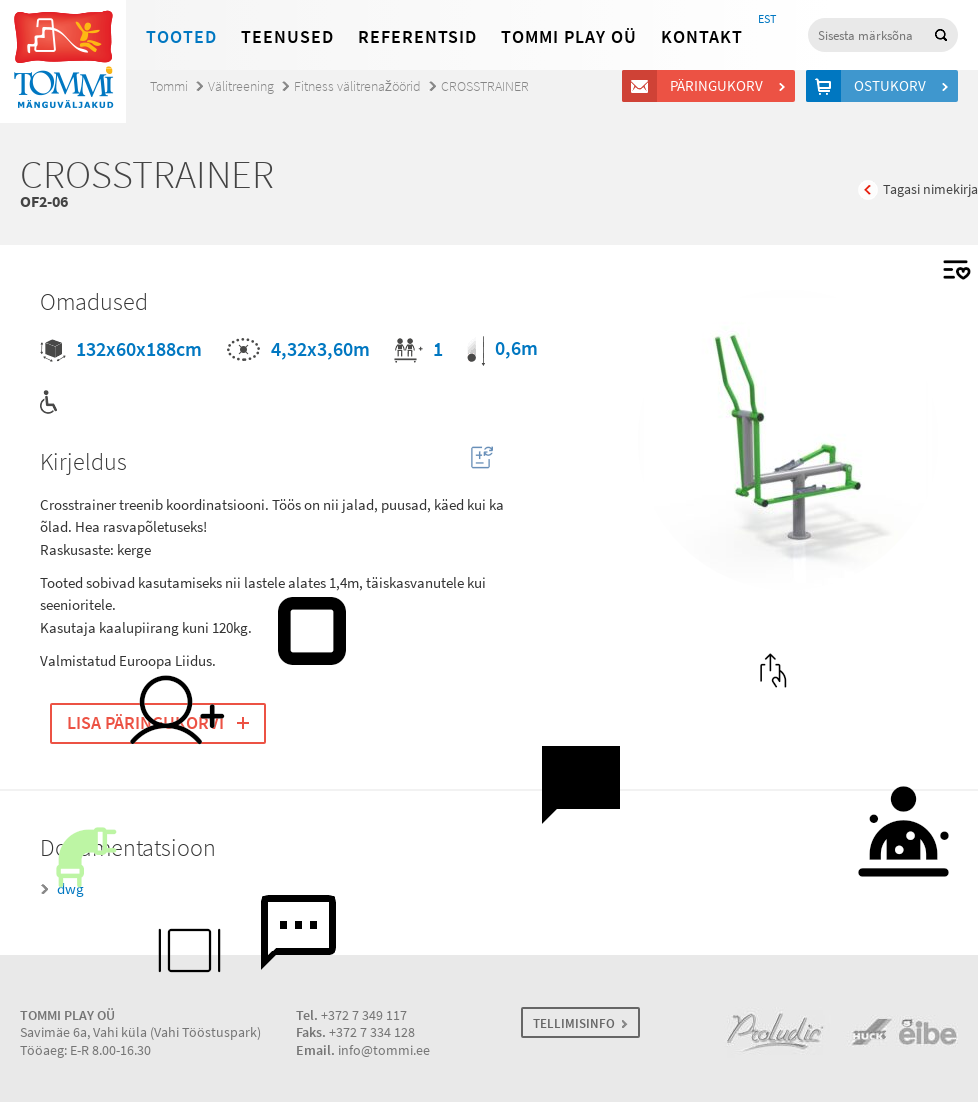 This screenshot has width=978, height=1102. Describe the element at coordinates (174, 713) in the screenshot. I see `add a new contact or friend` at that location.